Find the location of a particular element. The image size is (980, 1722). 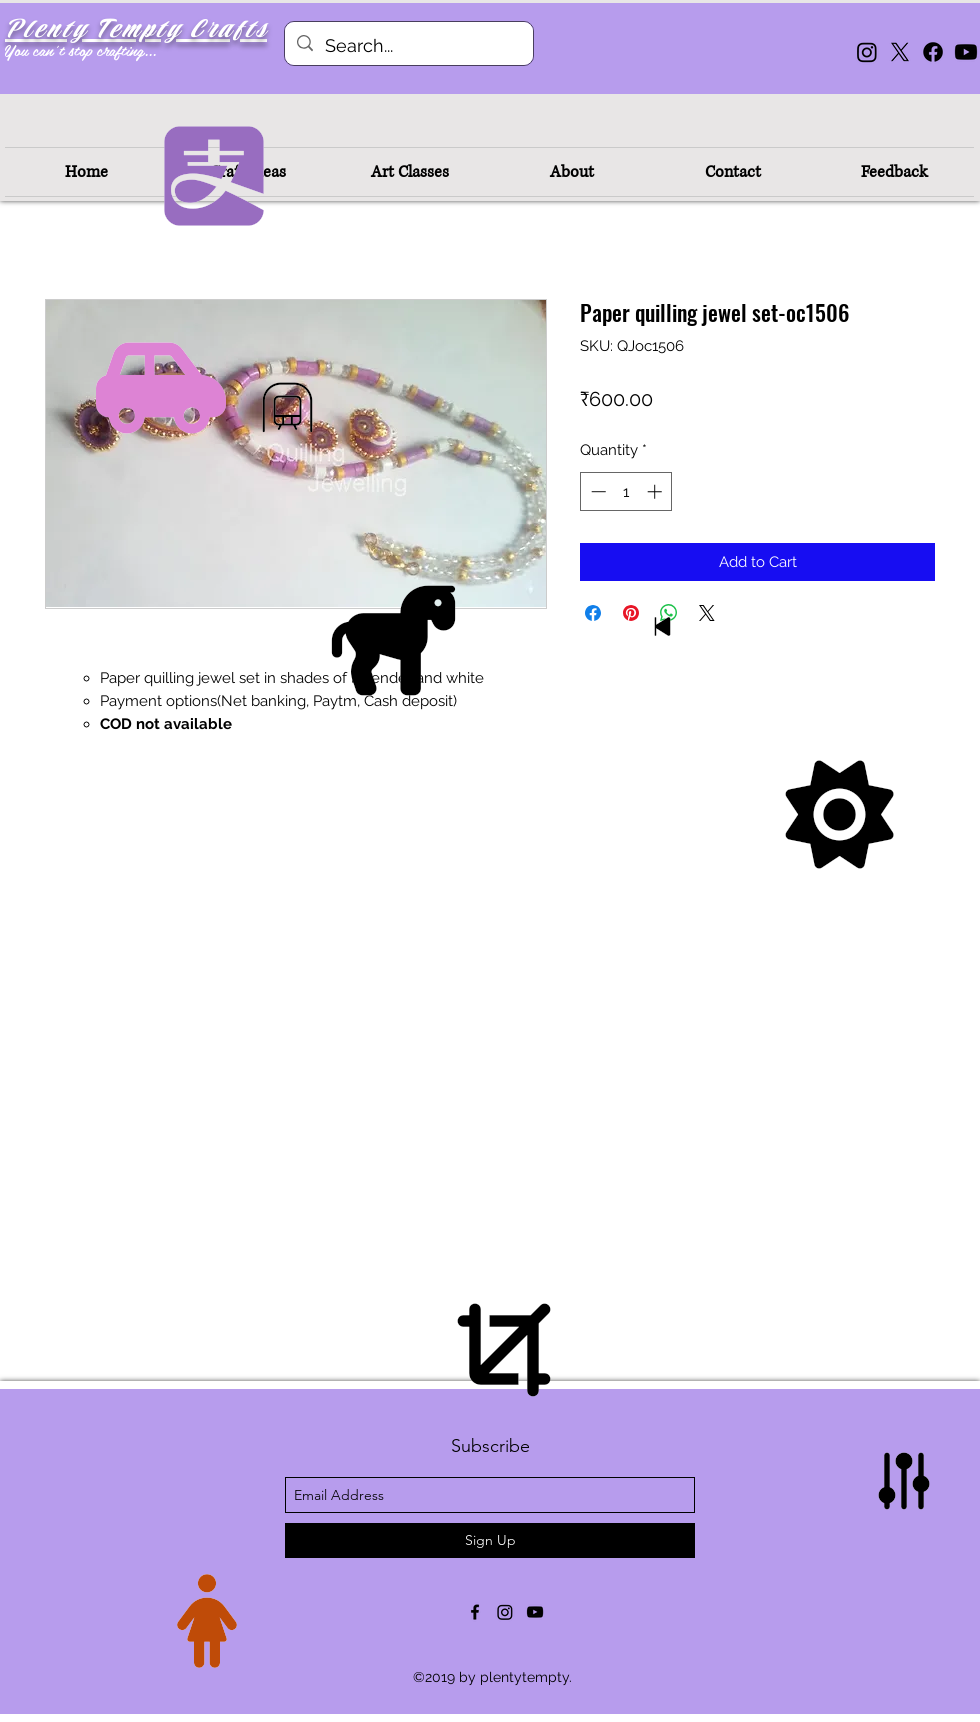

pay with Alipay is located at coordinates (214, 176).